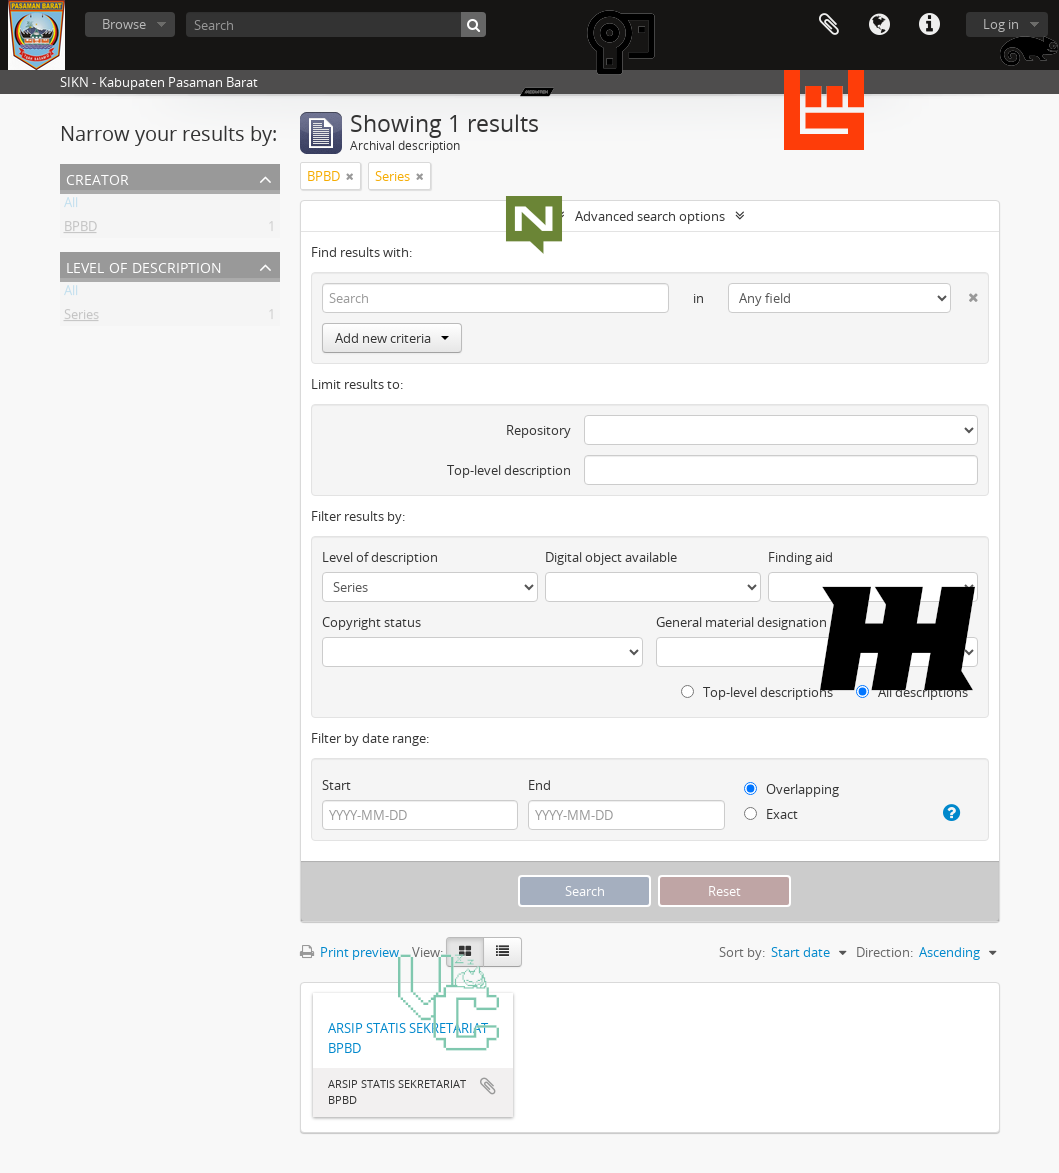 This screenshot has width=1059, height=1173. What do you see at coordinates (897, 638) in the screenshot?
I see `open the Car Throttle app` at bounding box center [897, 638].